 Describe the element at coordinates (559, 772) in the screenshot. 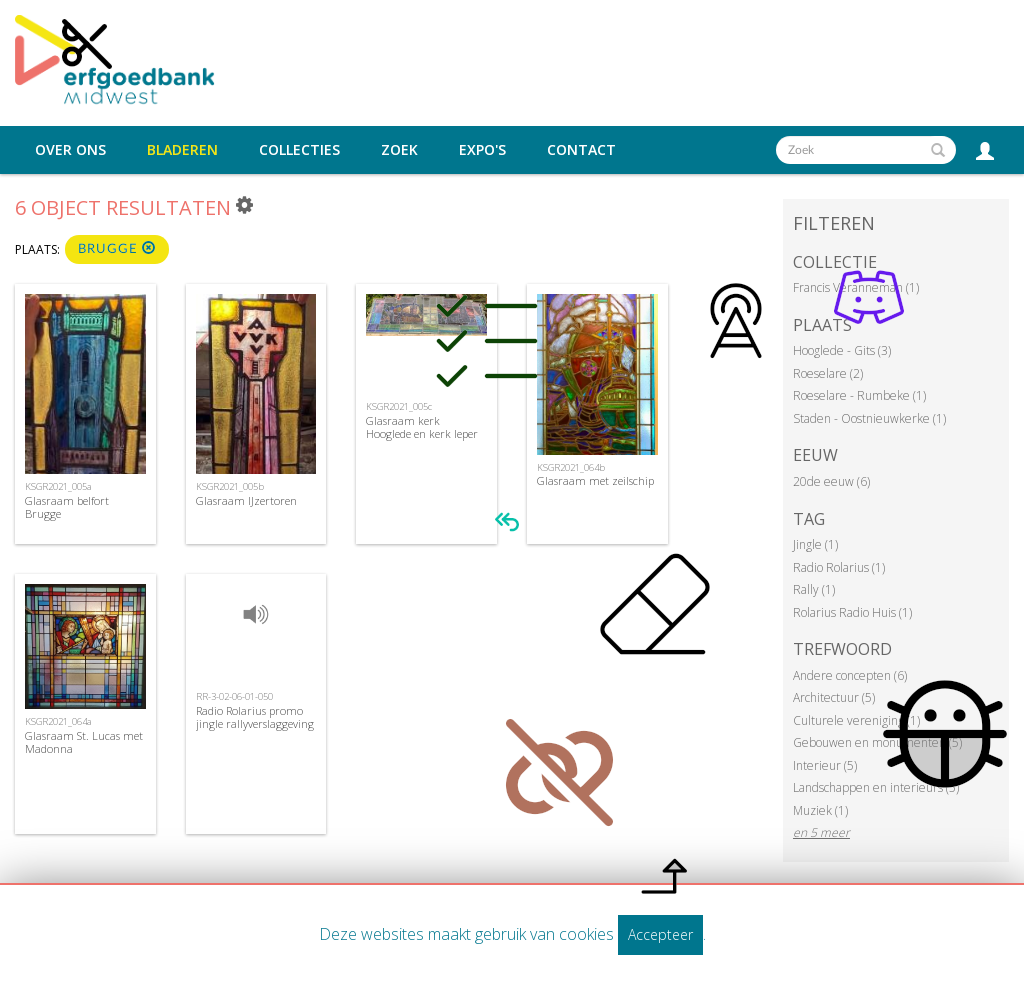

I see `indicates a broken or invalid link` at that location.